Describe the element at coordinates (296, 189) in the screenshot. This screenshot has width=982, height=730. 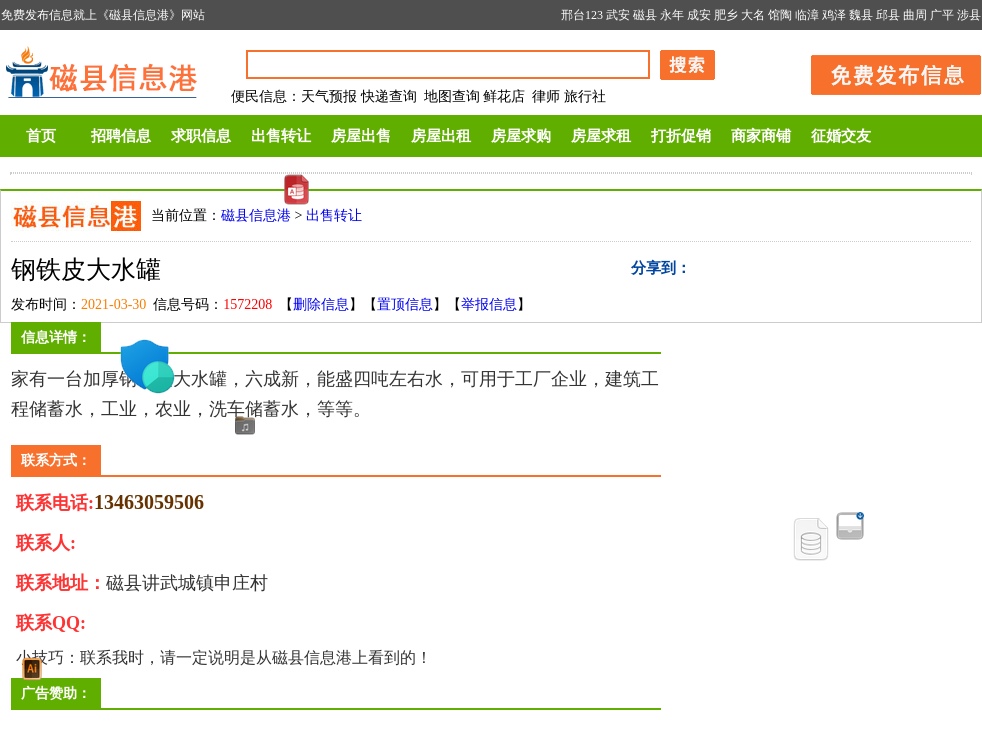
I see `microsoft access database file` at that location.